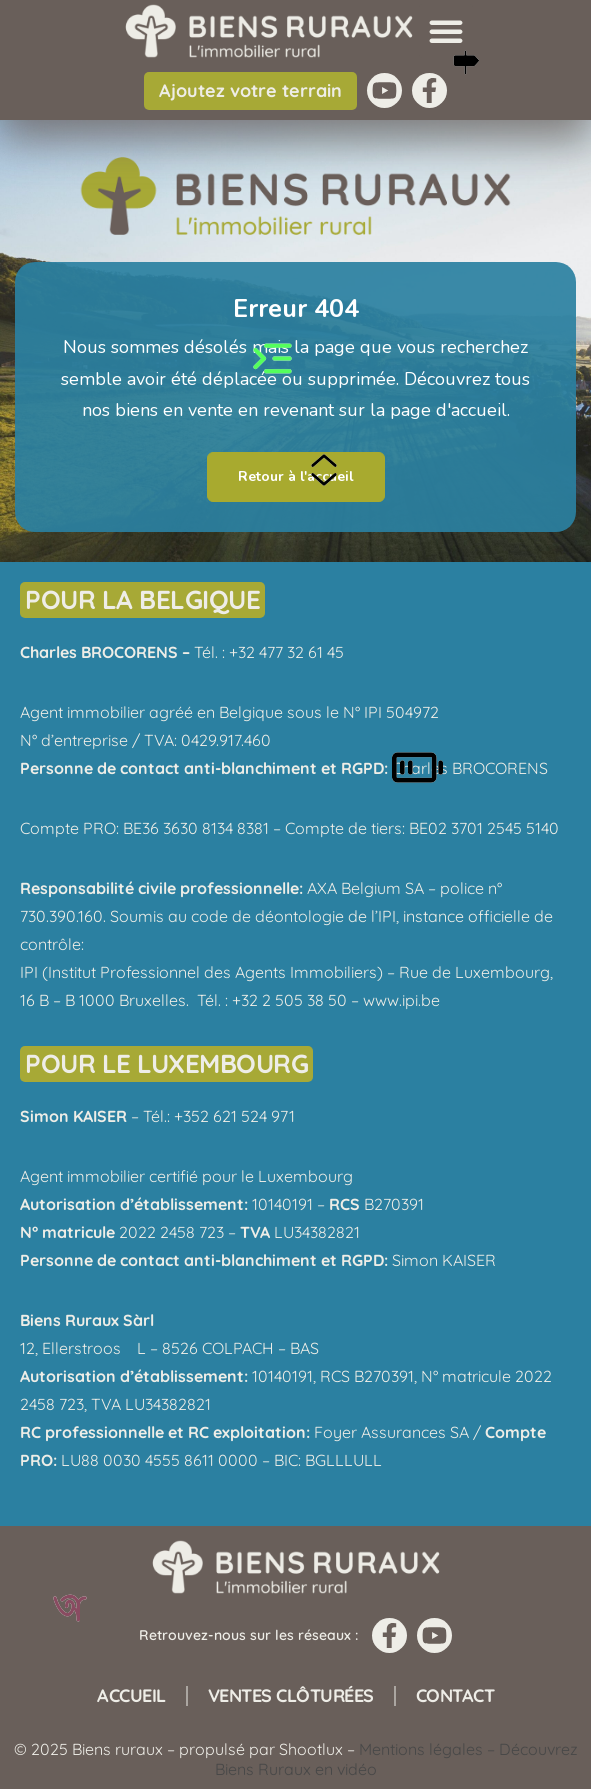 This screenshot has height=1789, width=591. Describe the element at coordinates (465, 62) in the screenshot. I see `navigate to directions or wayfinding` at that location.